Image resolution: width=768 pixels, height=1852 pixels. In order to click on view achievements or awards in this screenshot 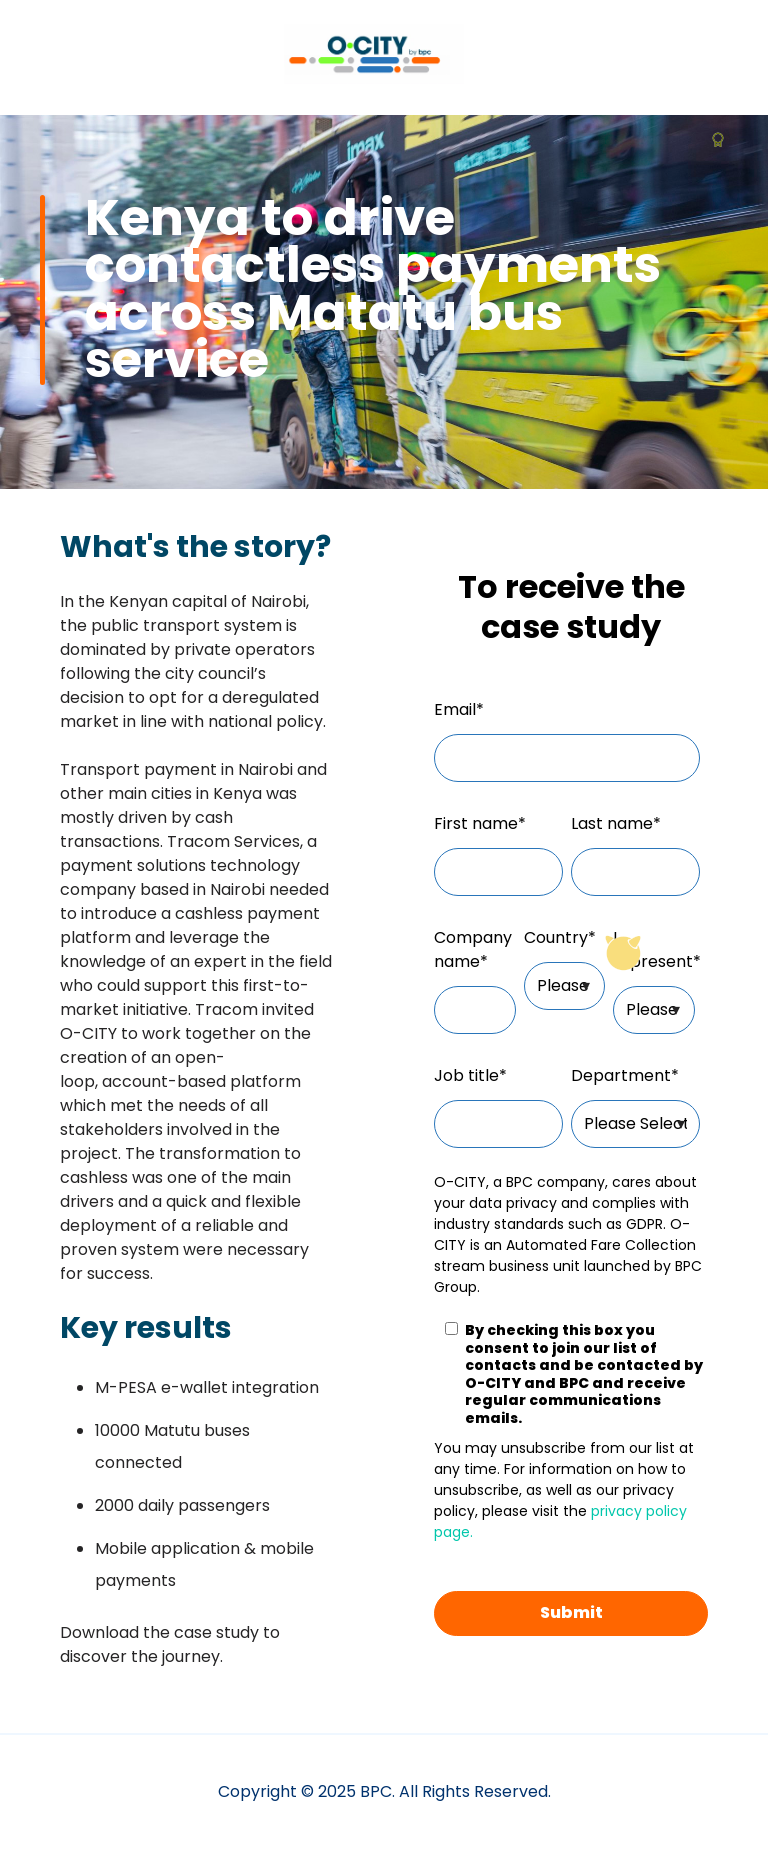, I will do `click(718, 140)`.